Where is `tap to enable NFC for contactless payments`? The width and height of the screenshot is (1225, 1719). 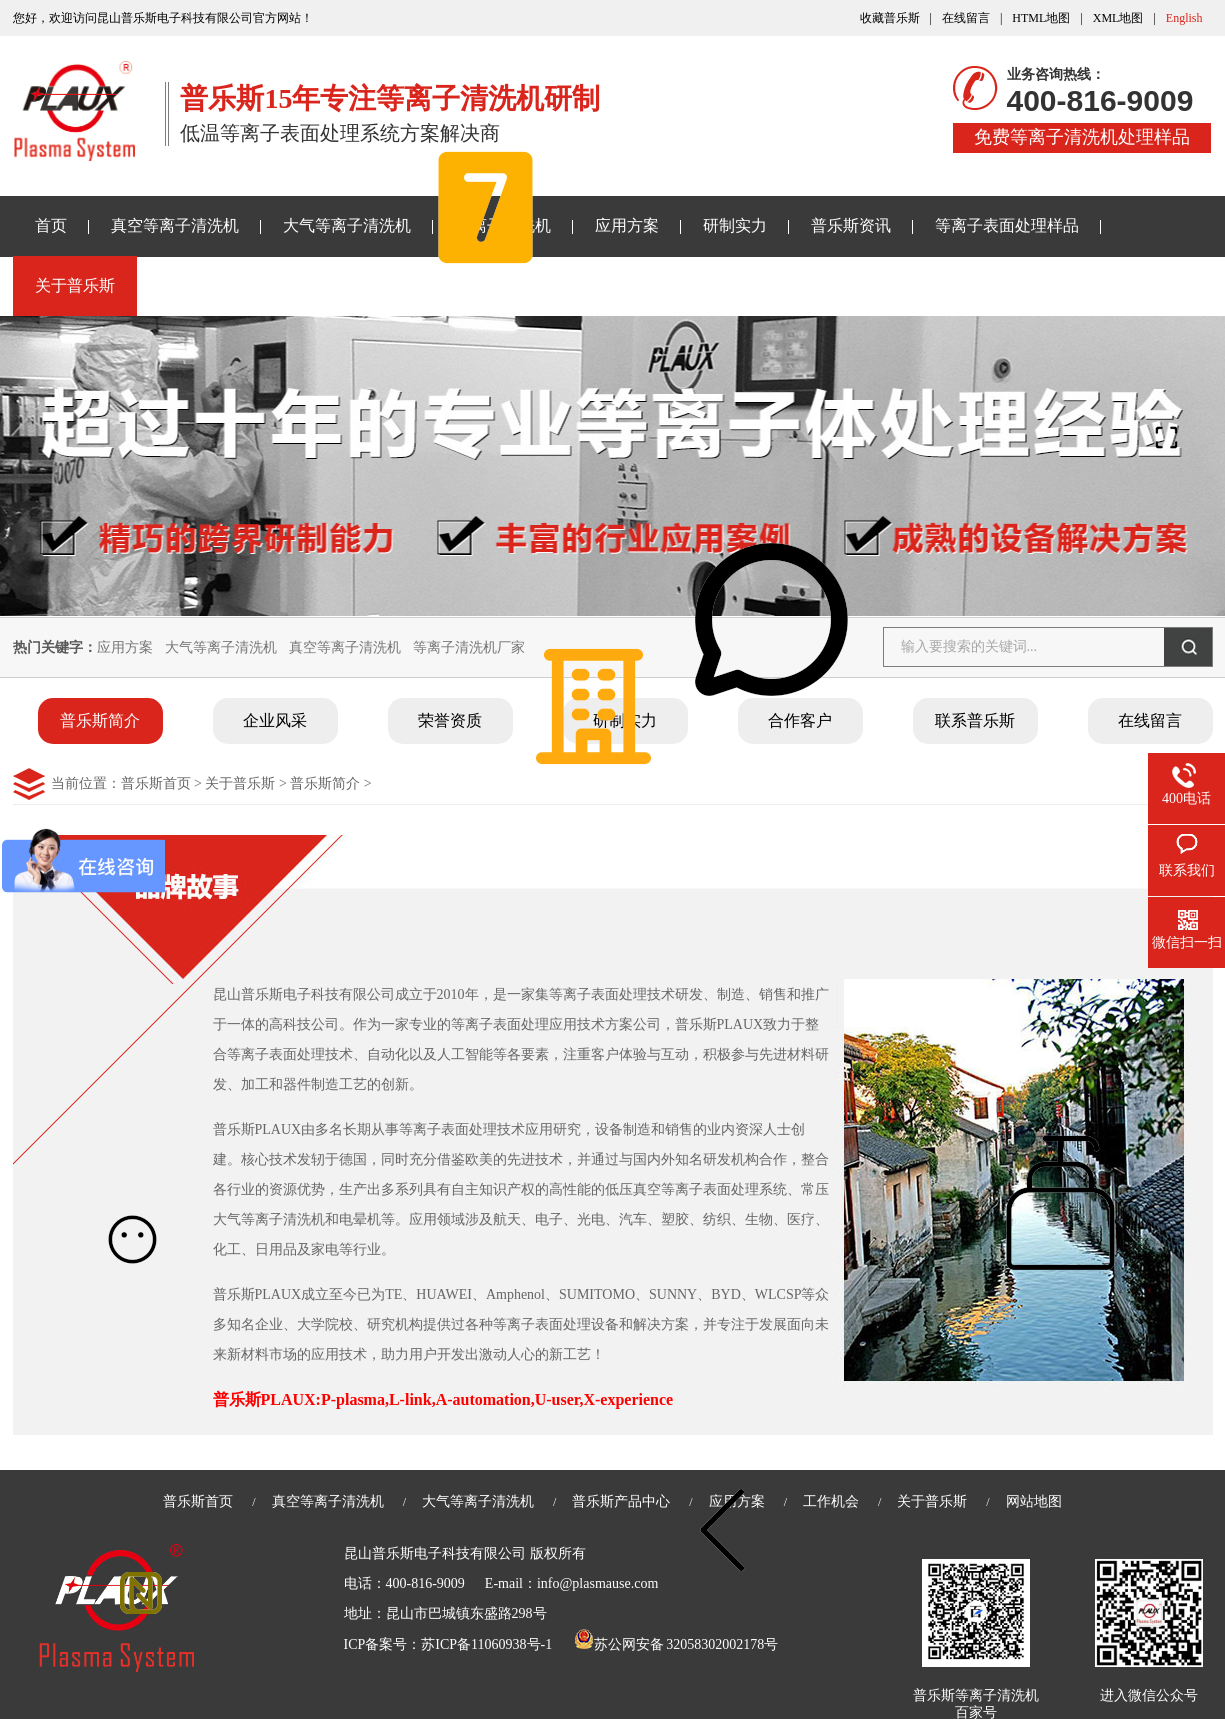
tap to enable NFC for contactless payments is located at coordinates (141, 1593).